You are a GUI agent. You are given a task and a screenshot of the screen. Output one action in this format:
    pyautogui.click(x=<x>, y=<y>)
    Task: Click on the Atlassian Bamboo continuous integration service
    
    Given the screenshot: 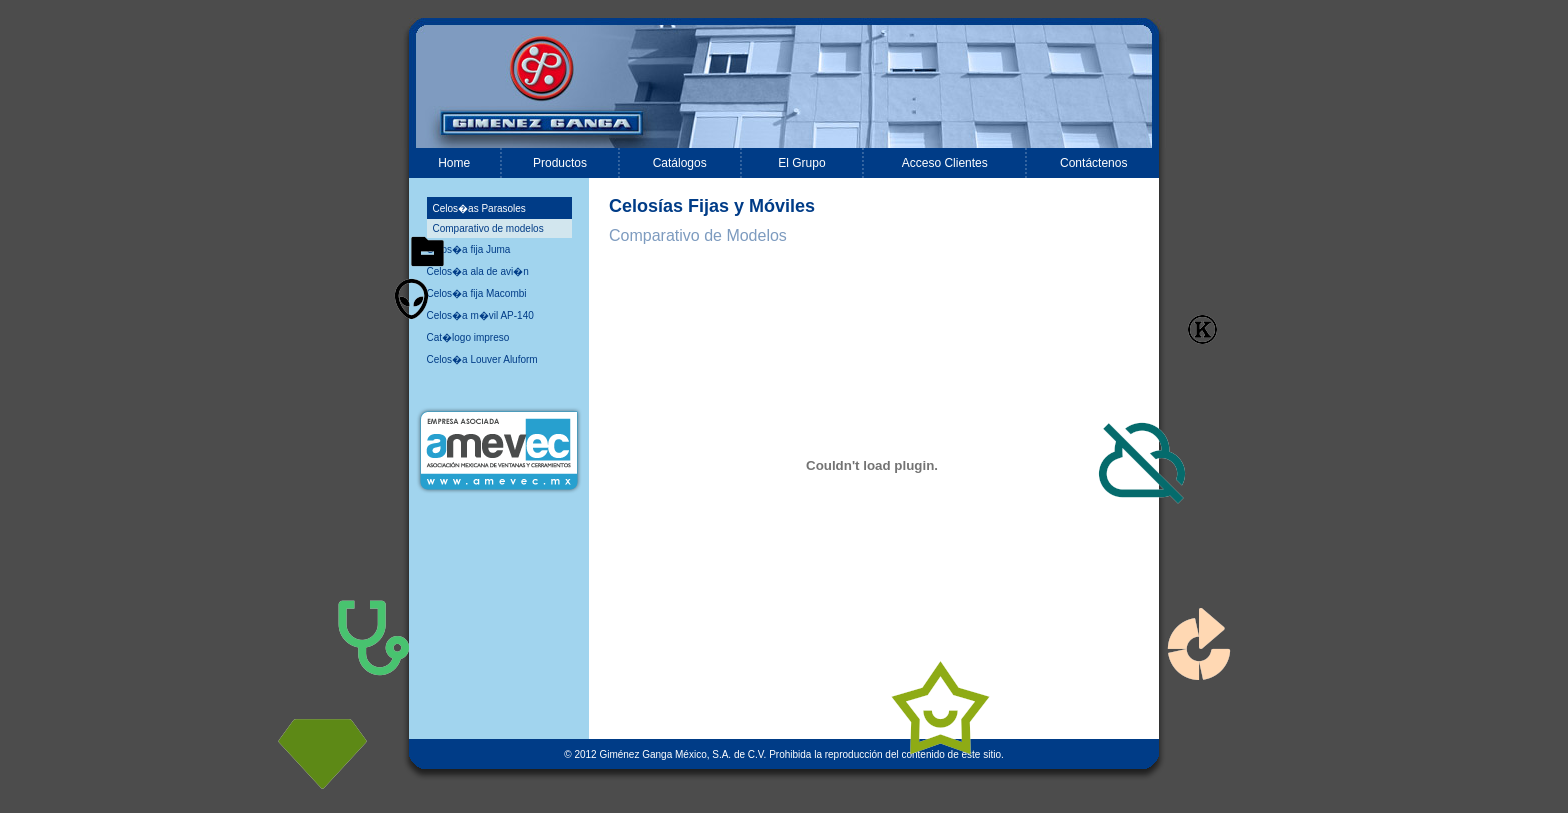 What is the action you would take?
    pyautogui.click(x=1199, y=644)
    